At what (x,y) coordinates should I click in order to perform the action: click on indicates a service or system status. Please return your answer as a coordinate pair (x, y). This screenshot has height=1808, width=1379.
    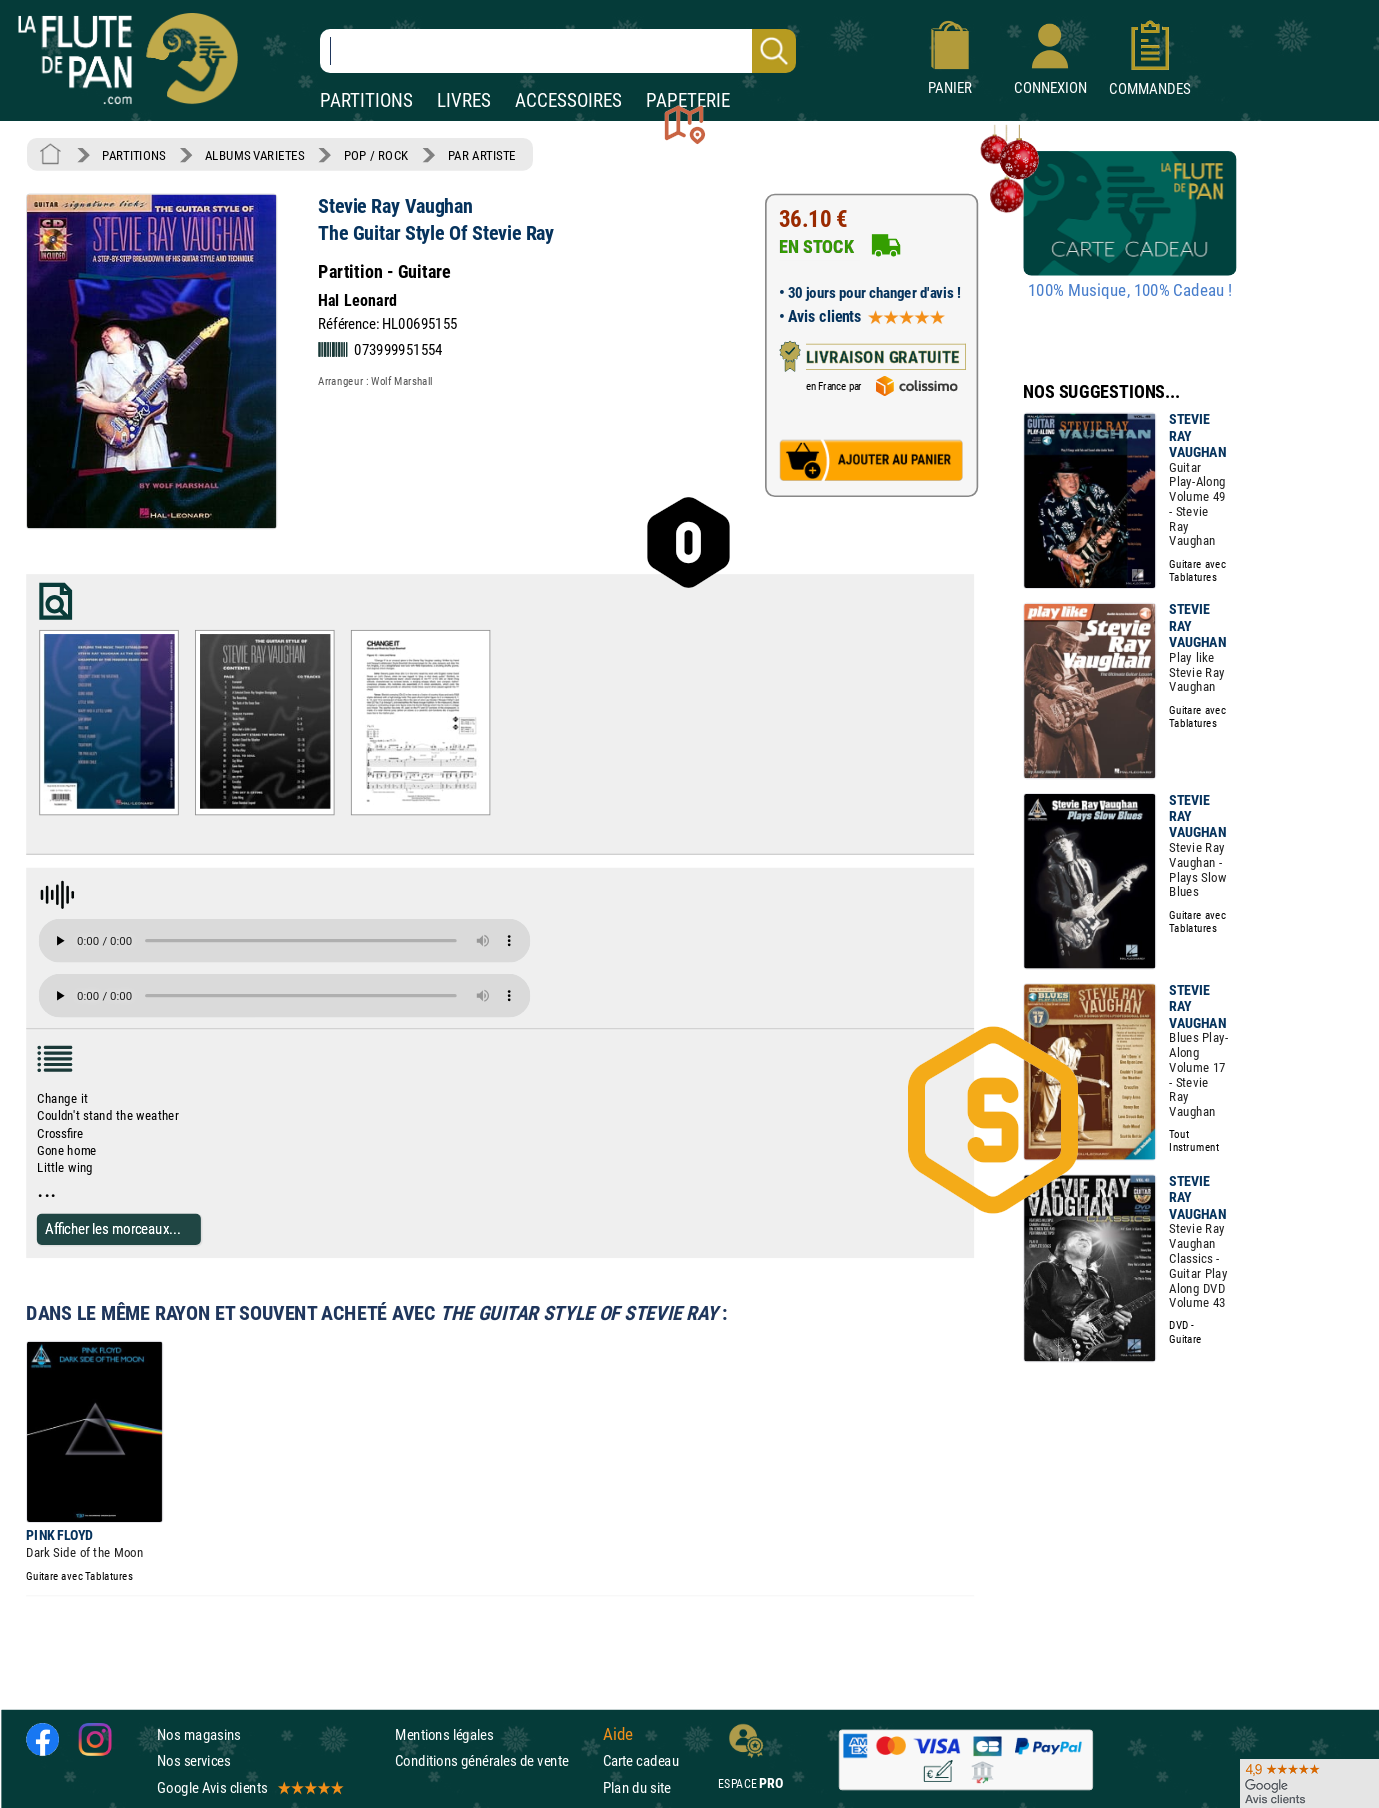
    Looking at the image, I should click on (993, 1120).